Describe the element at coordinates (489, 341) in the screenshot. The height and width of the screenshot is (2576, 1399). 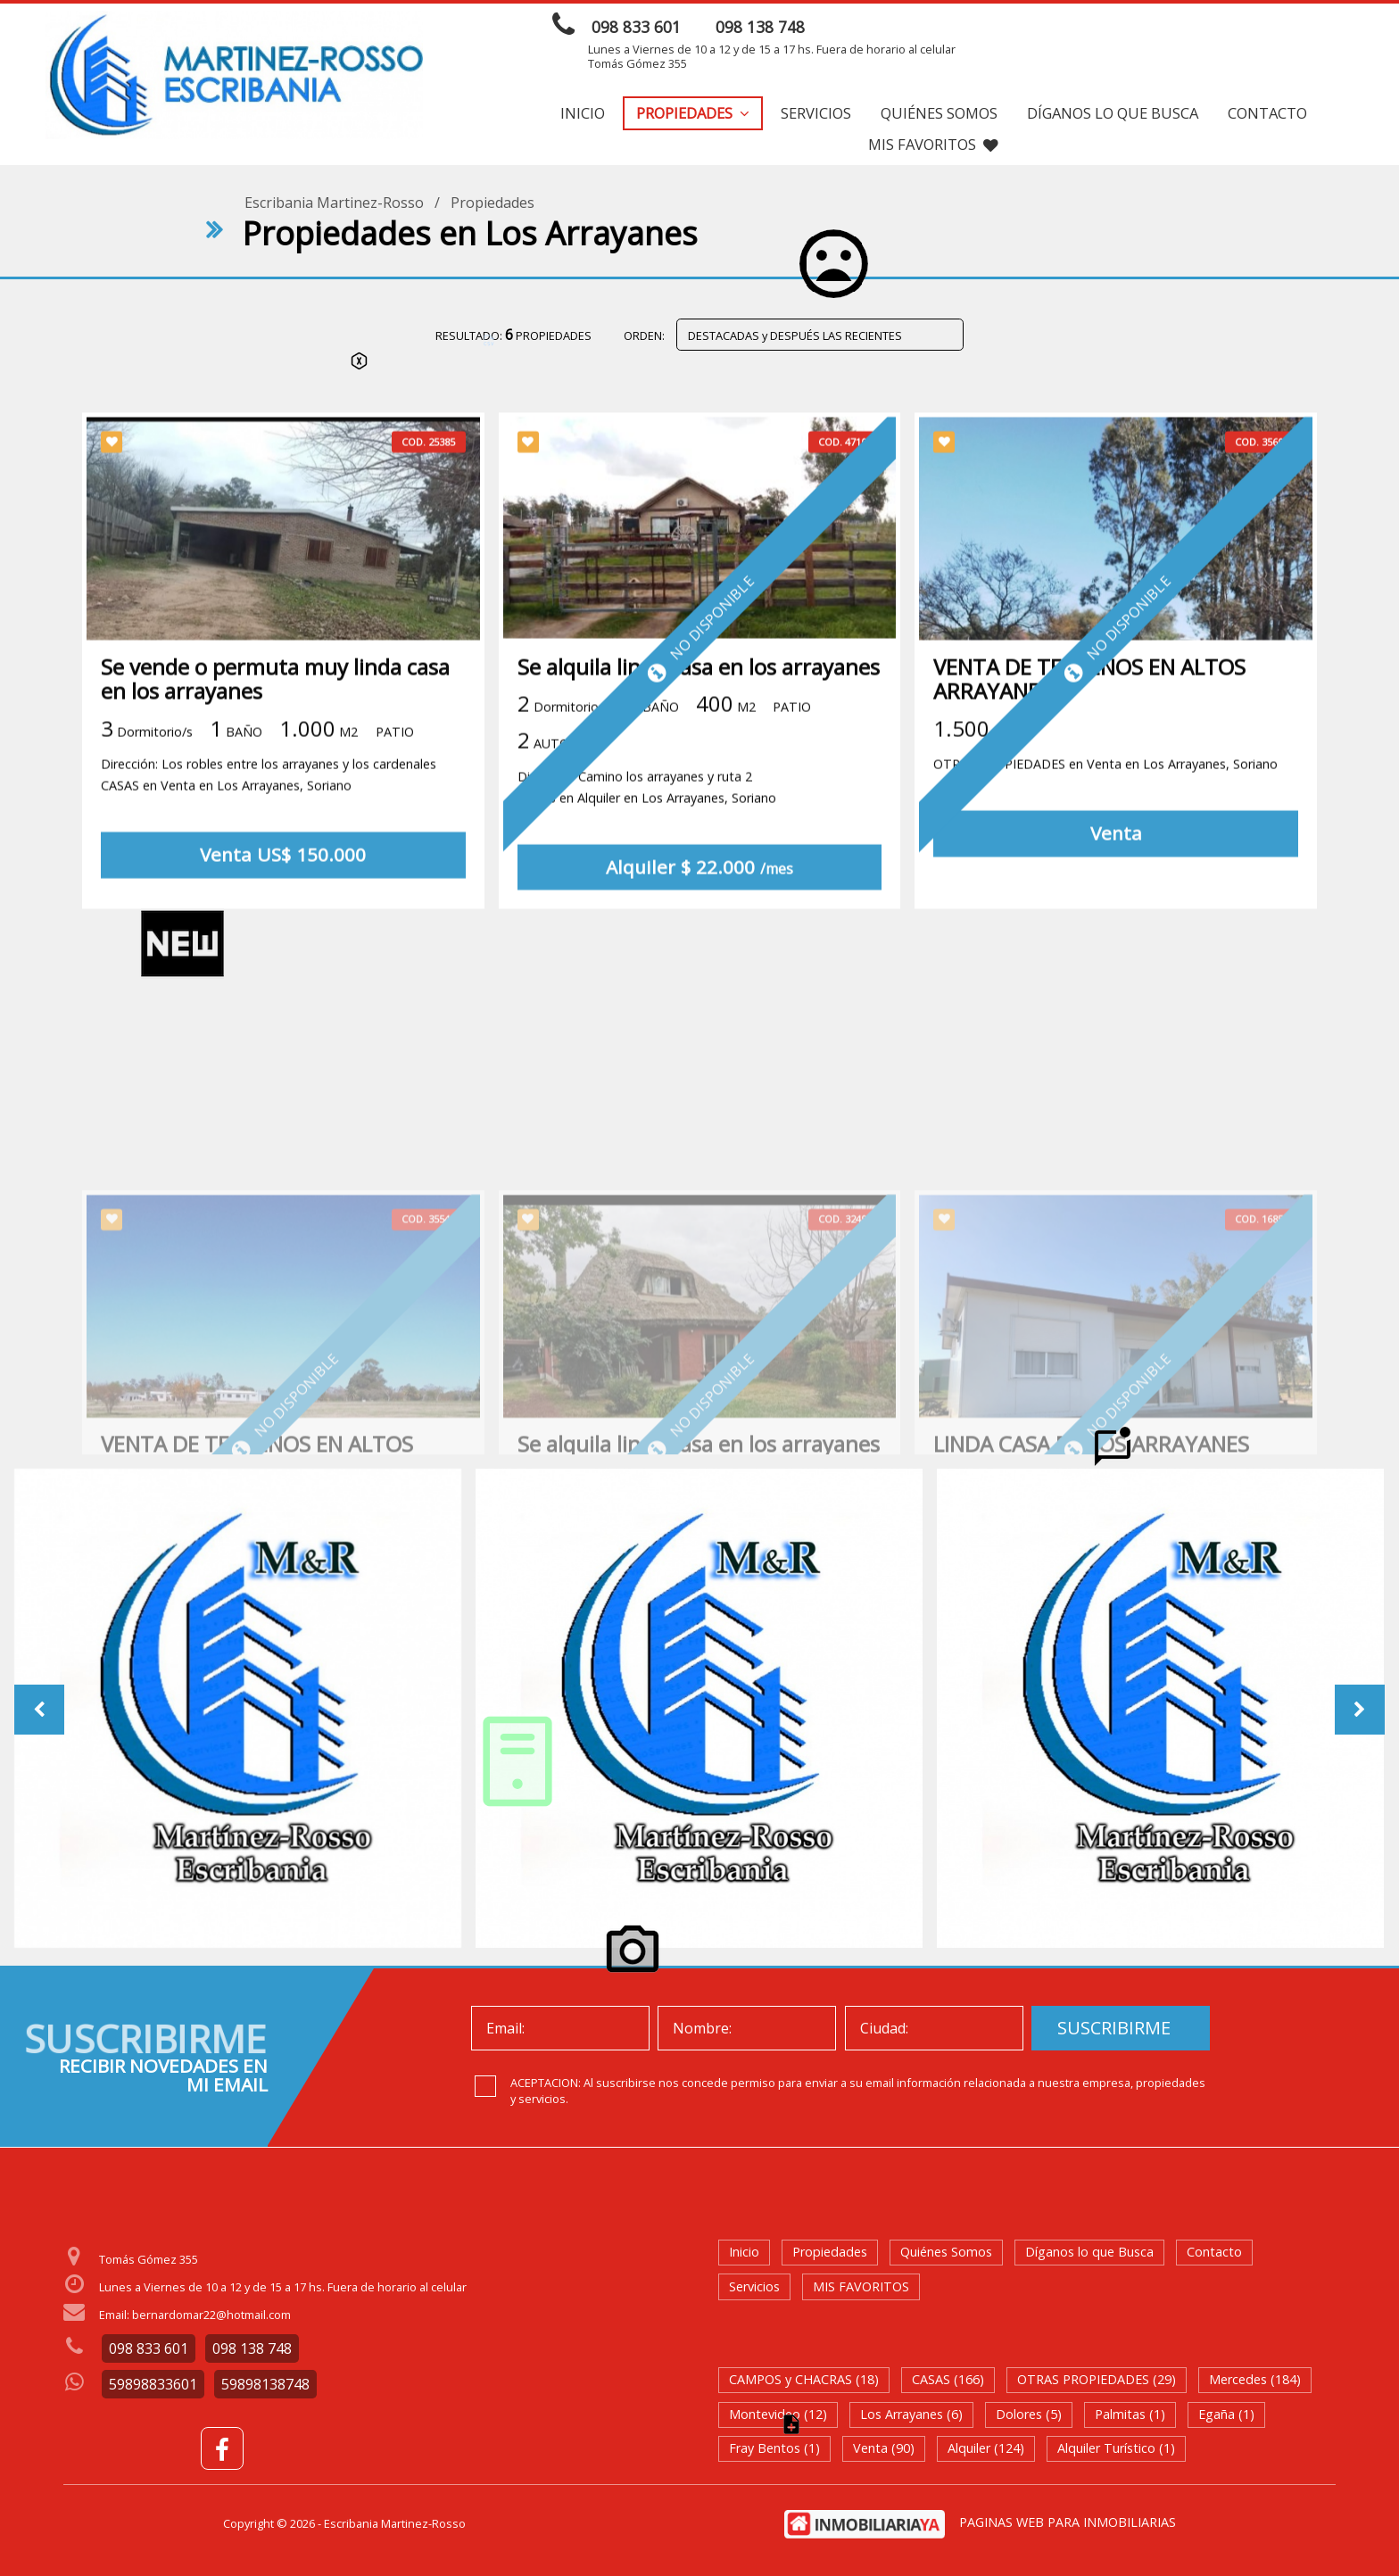
I see `open or view a CSV file` at that location.